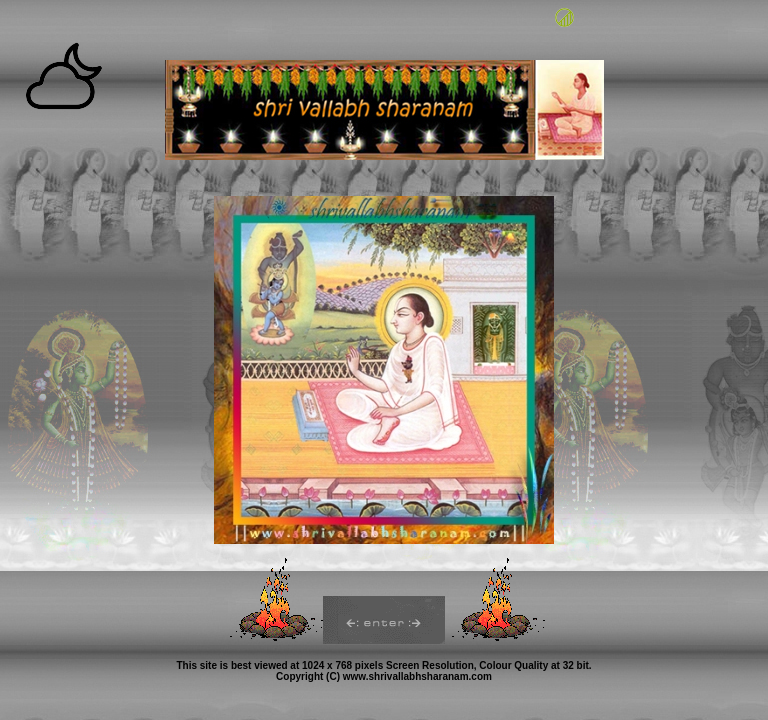 The image size is (768, 720). I want to click on adjust display contrast settings, so click(564, 17).